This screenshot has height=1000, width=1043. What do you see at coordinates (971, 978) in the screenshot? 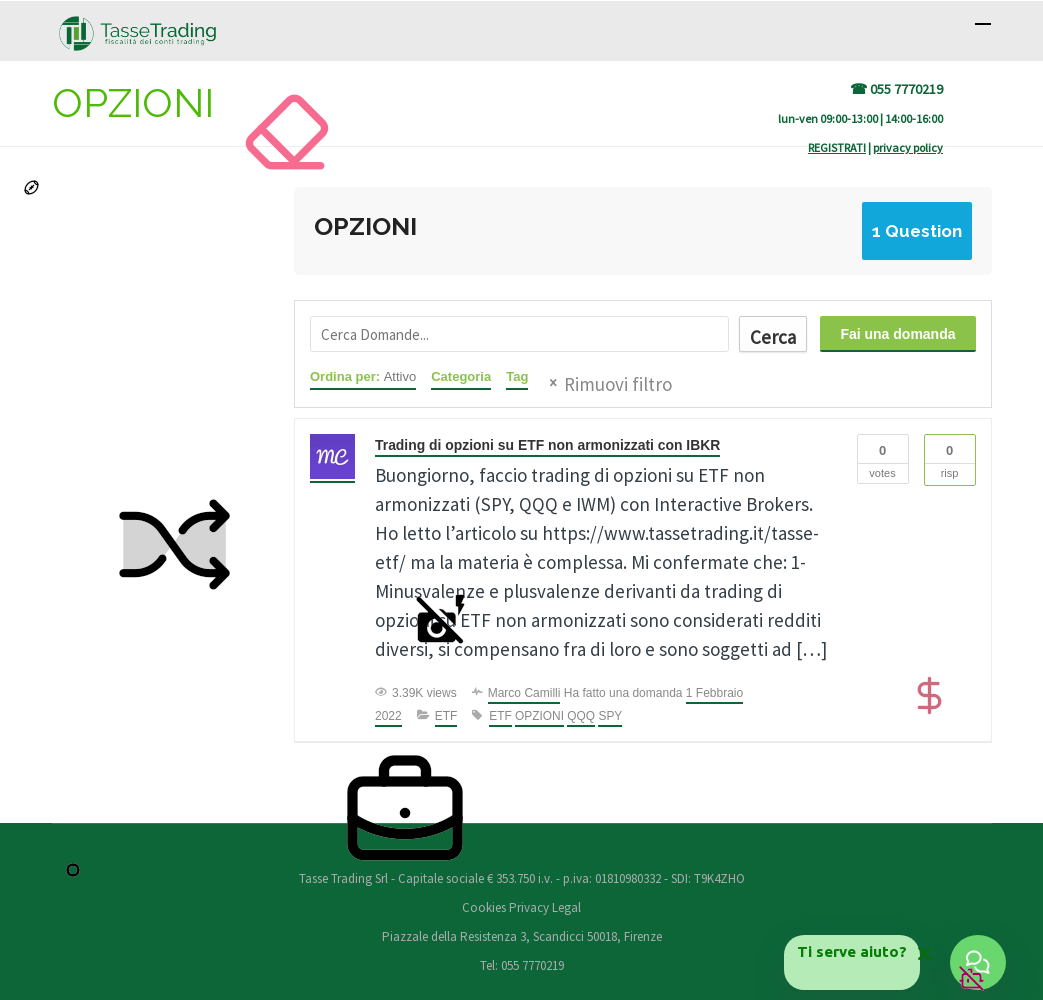
I see `disable bot or AI assistant` at bounding box center [971, 978].